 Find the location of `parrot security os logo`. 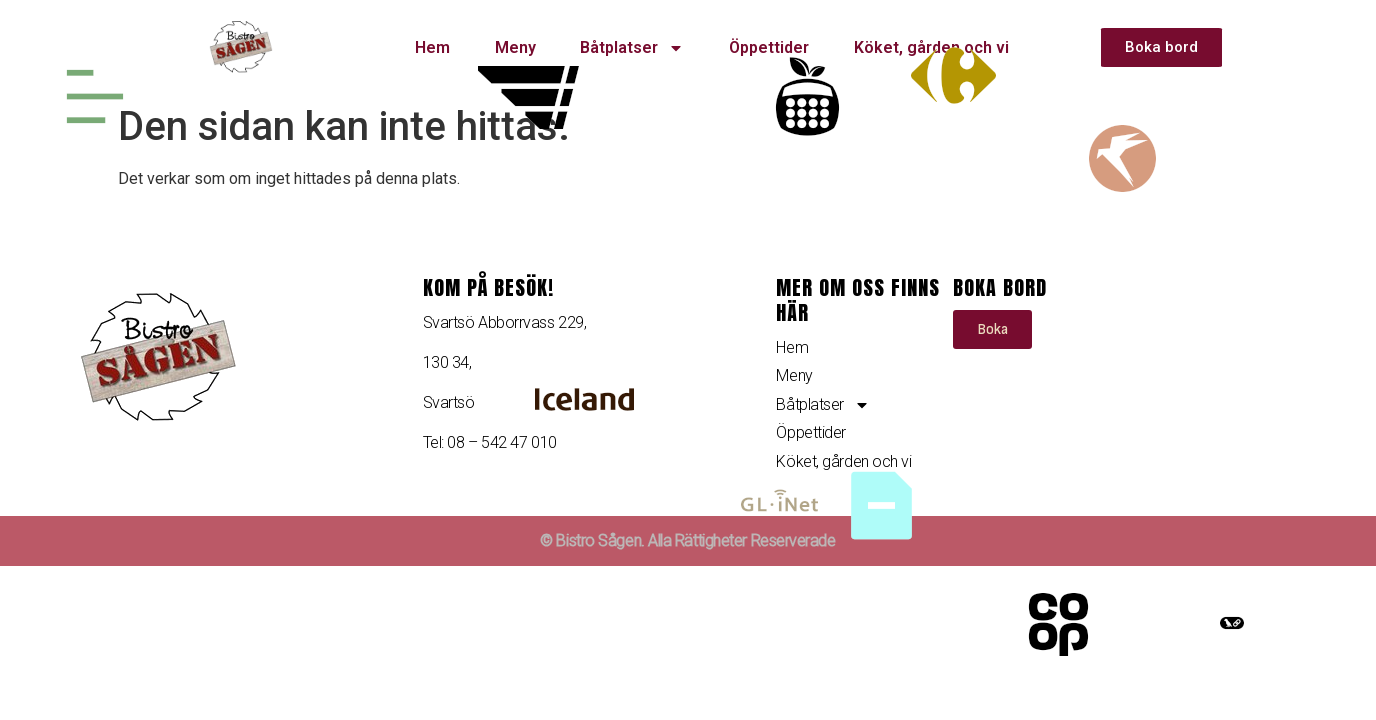

parrot security os logo is located at coordinates (1122, 158).